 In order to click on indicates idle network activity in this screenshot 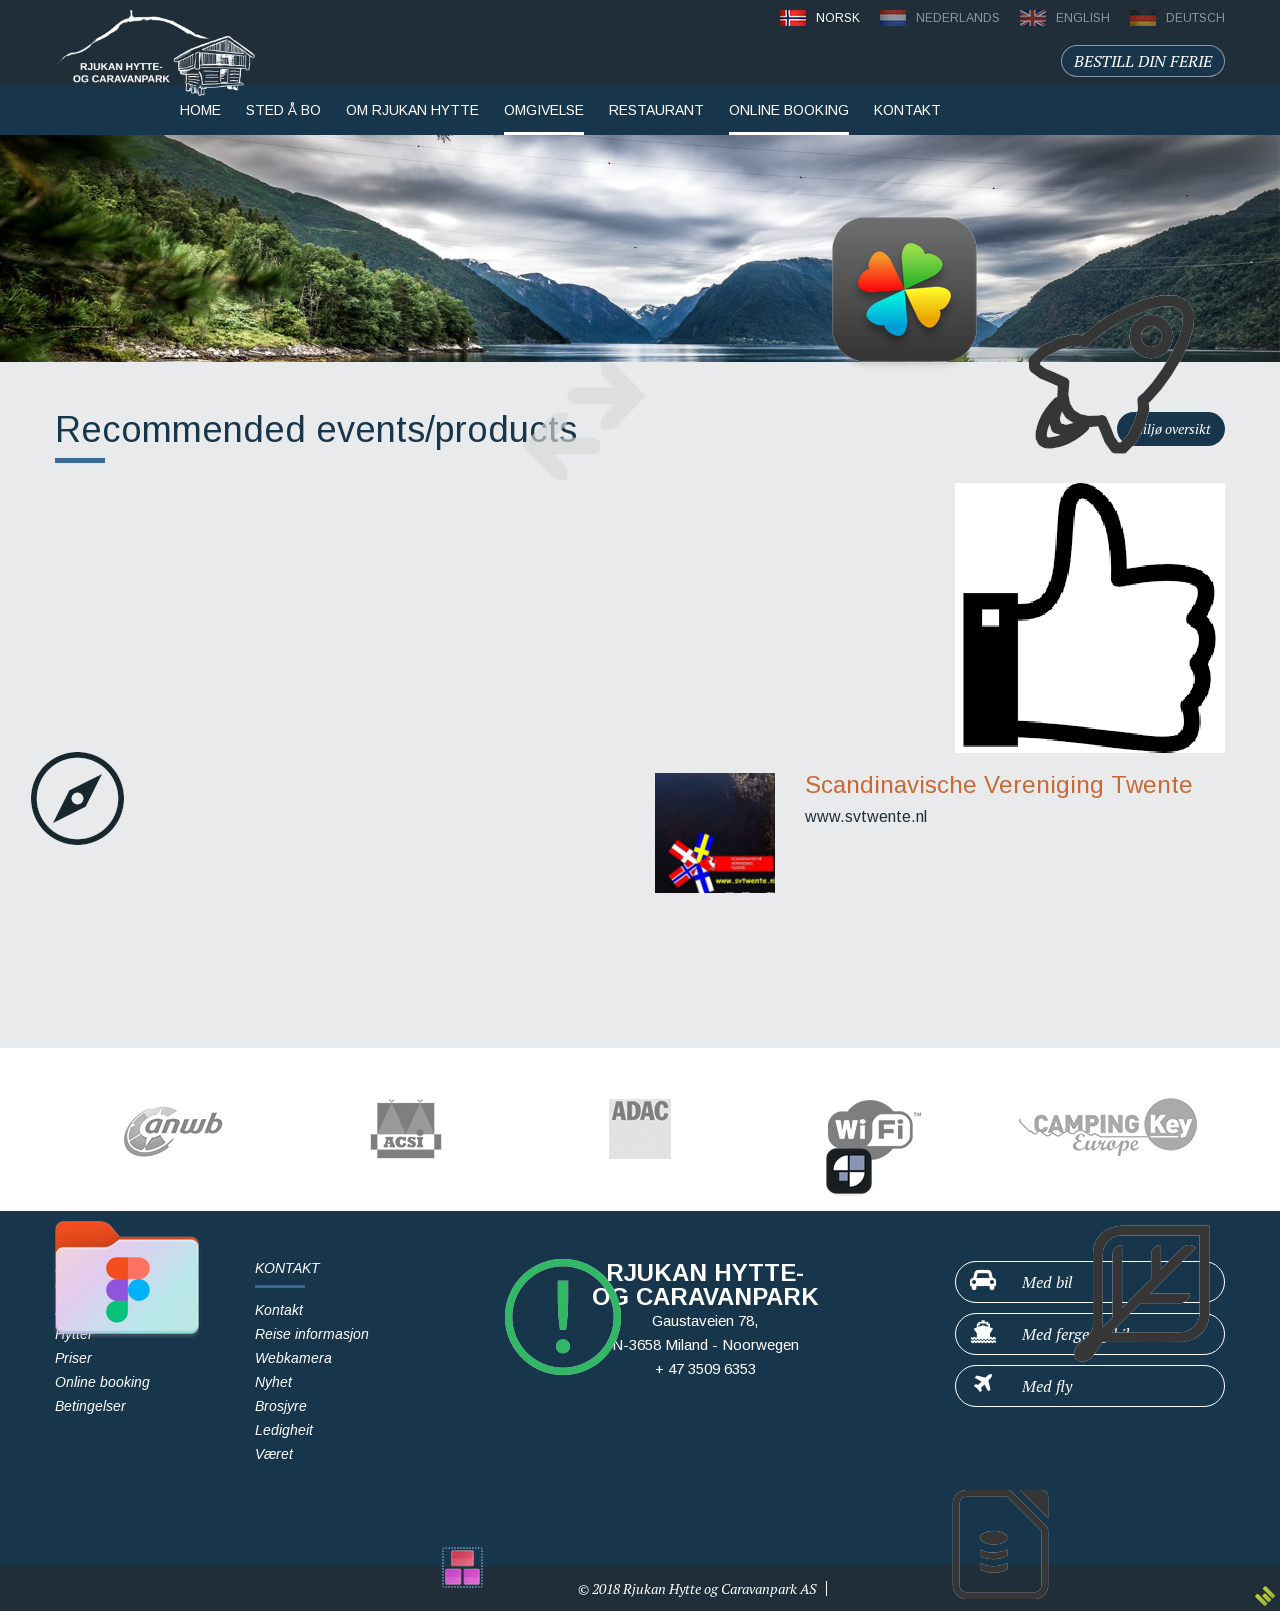, I will do `click(584, 421)`.